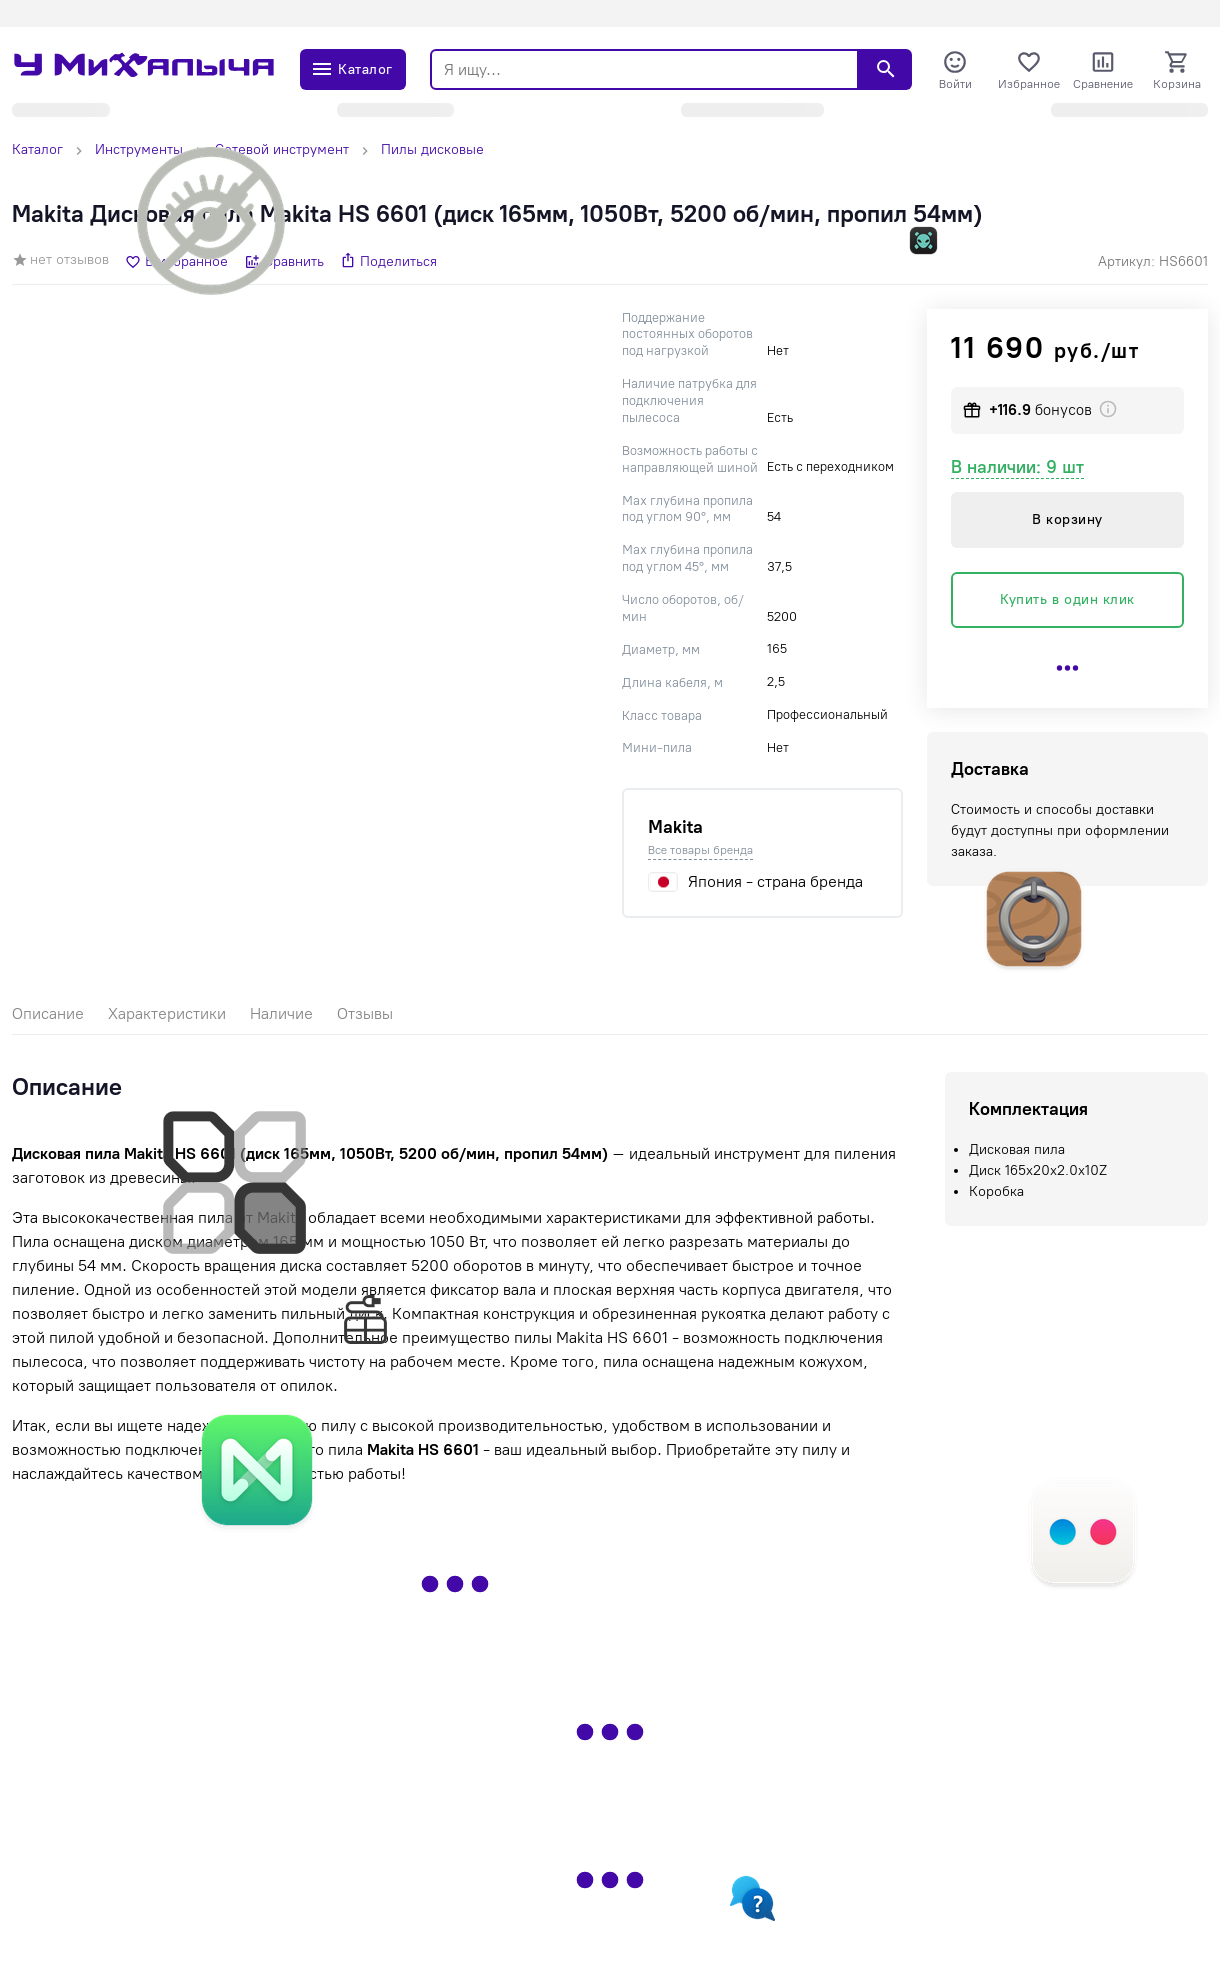  Describe the element at coordinates (923, 240) in the screenshot. I see `open the X (formerly Twitter) app` at that location.